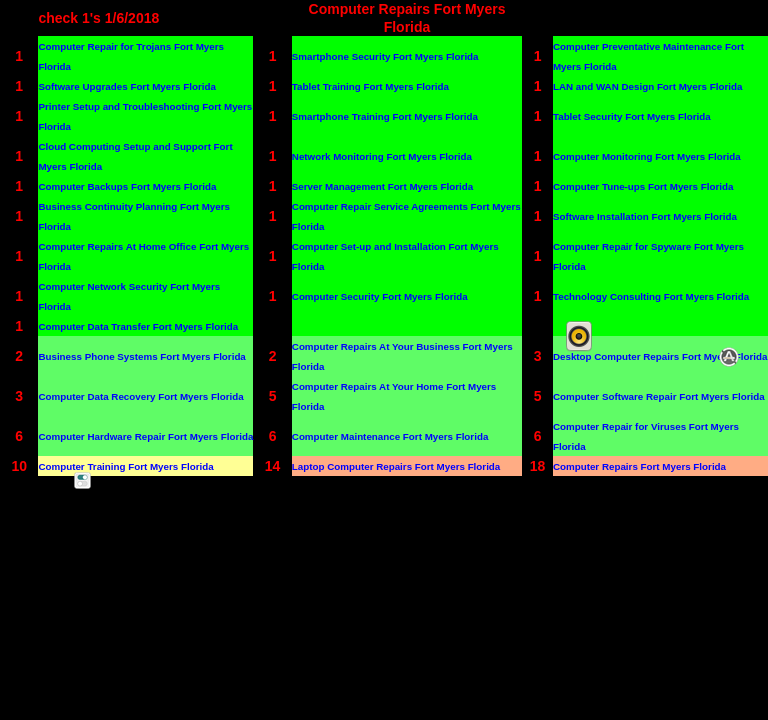  What do you see at coordinates (579, 336) in the screenshot?
I see `open rhythmbox music player` at bounding box center [579, 336].